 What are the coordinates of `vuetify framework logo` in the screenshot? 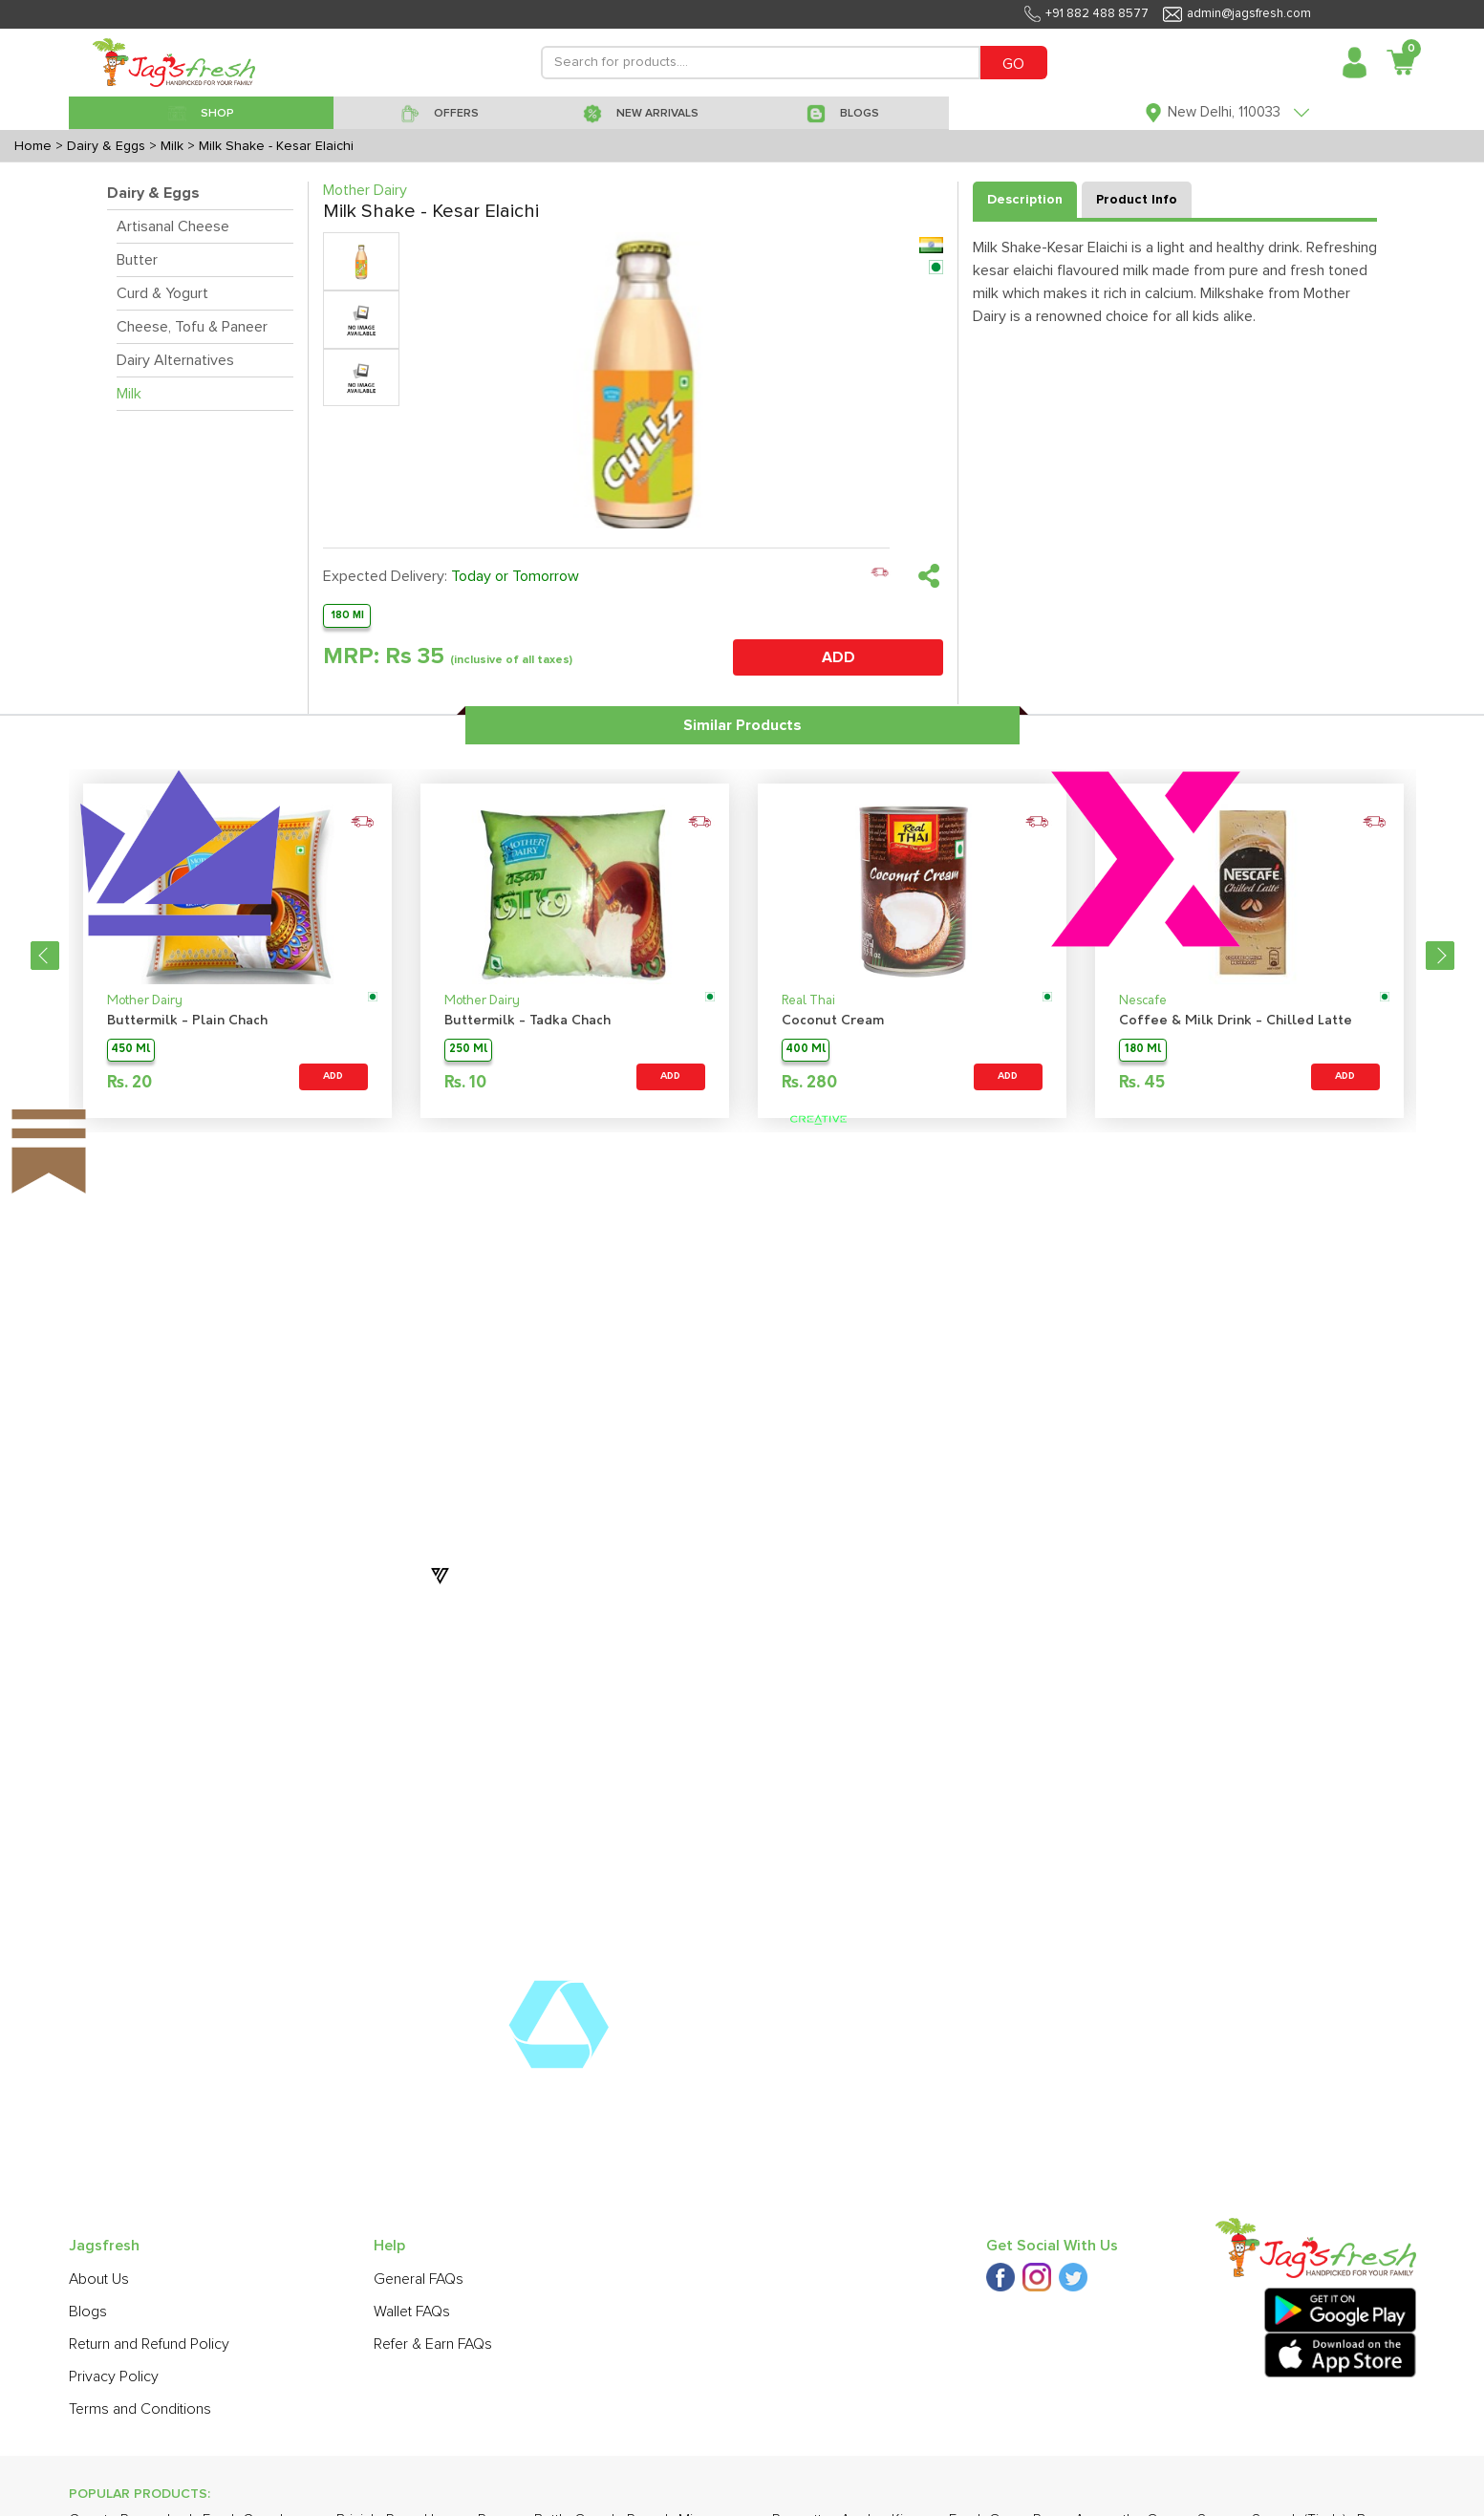 It's located at (440, 1576).